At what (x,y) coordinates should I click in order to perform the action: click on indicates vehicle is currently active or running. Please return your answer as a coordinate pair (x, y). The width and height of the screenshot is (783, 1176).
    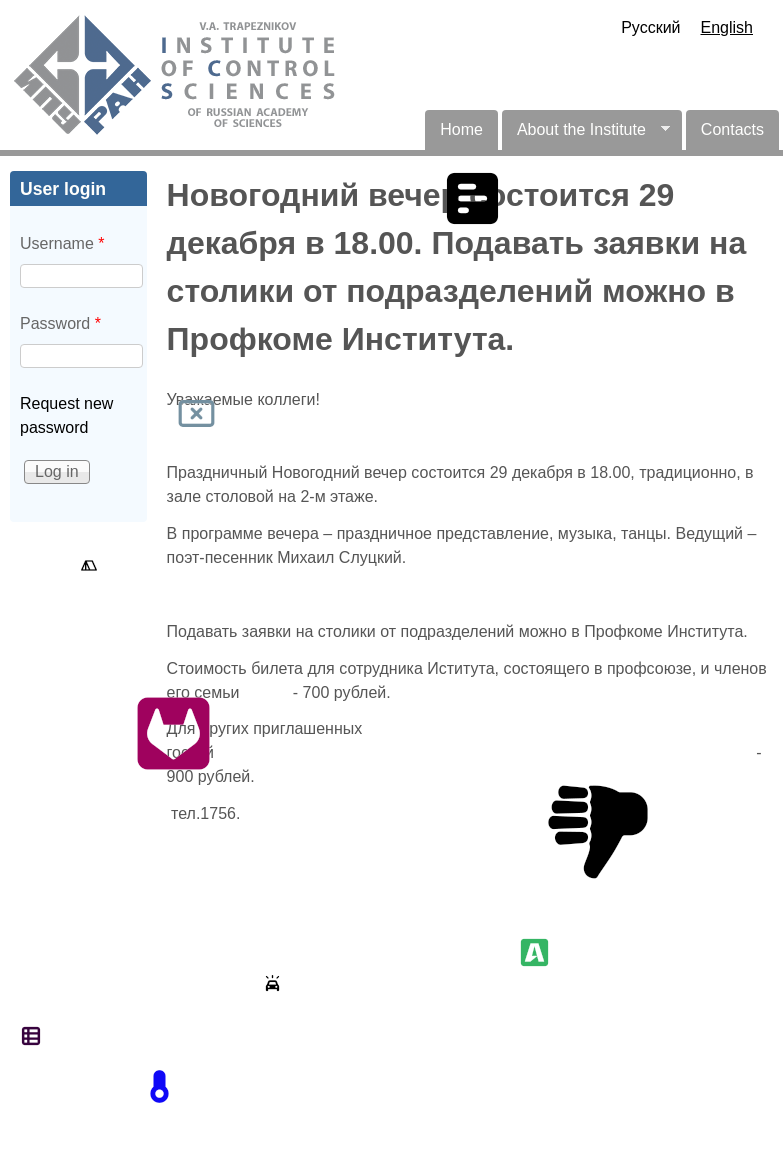
    Looking at the image, I should click on (272, 983).